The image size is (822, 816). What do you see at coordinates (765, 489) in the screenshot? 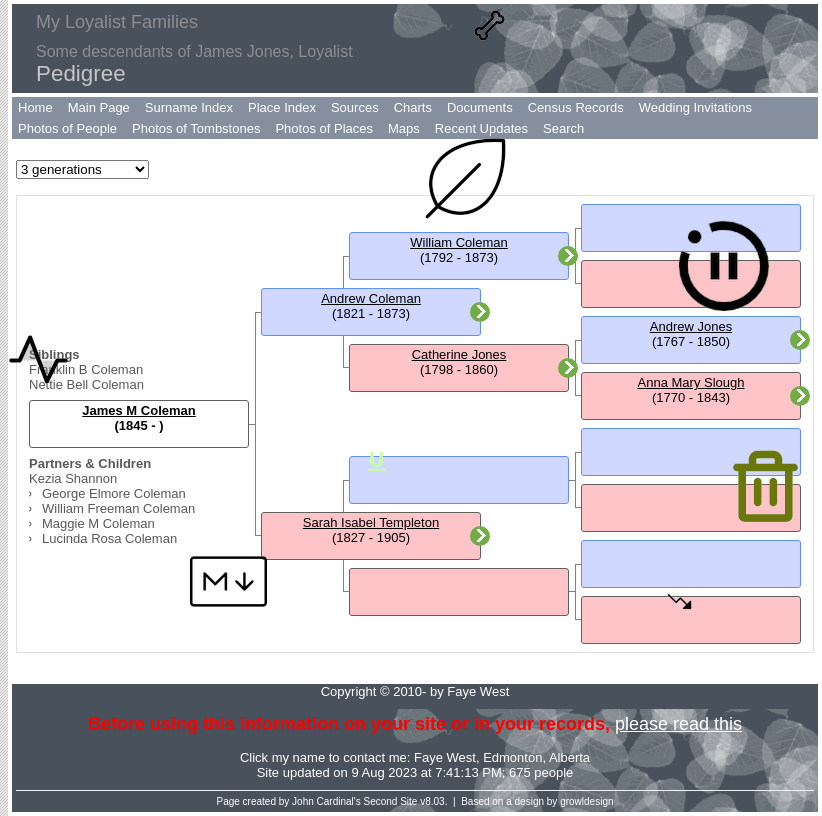
I see `delete selected item` at bounding box center [765, 489].